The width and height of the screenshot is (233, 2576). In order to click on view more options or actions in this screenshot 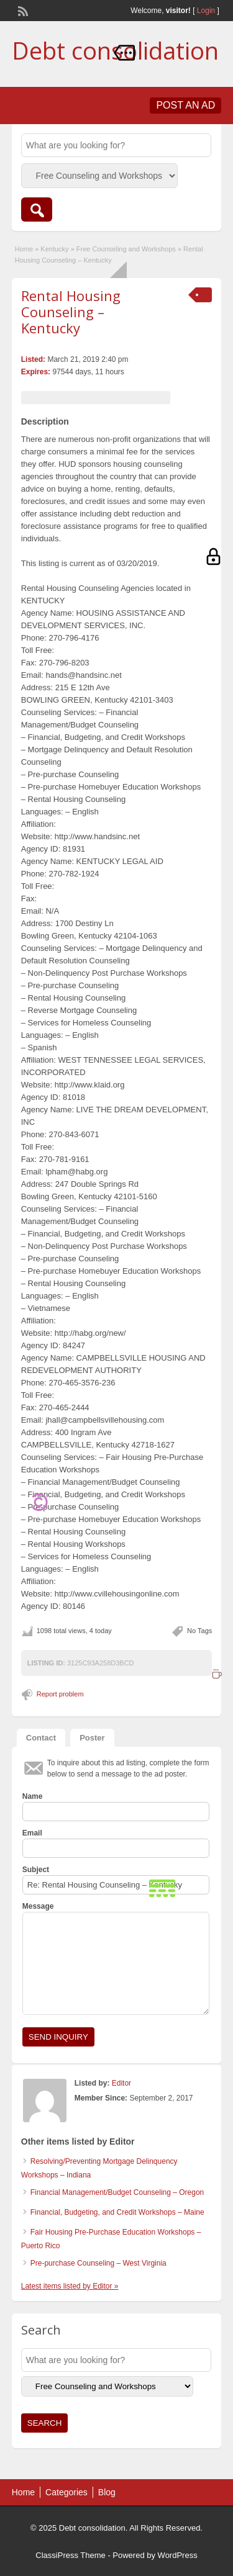, I will do `click(124, 53)`.